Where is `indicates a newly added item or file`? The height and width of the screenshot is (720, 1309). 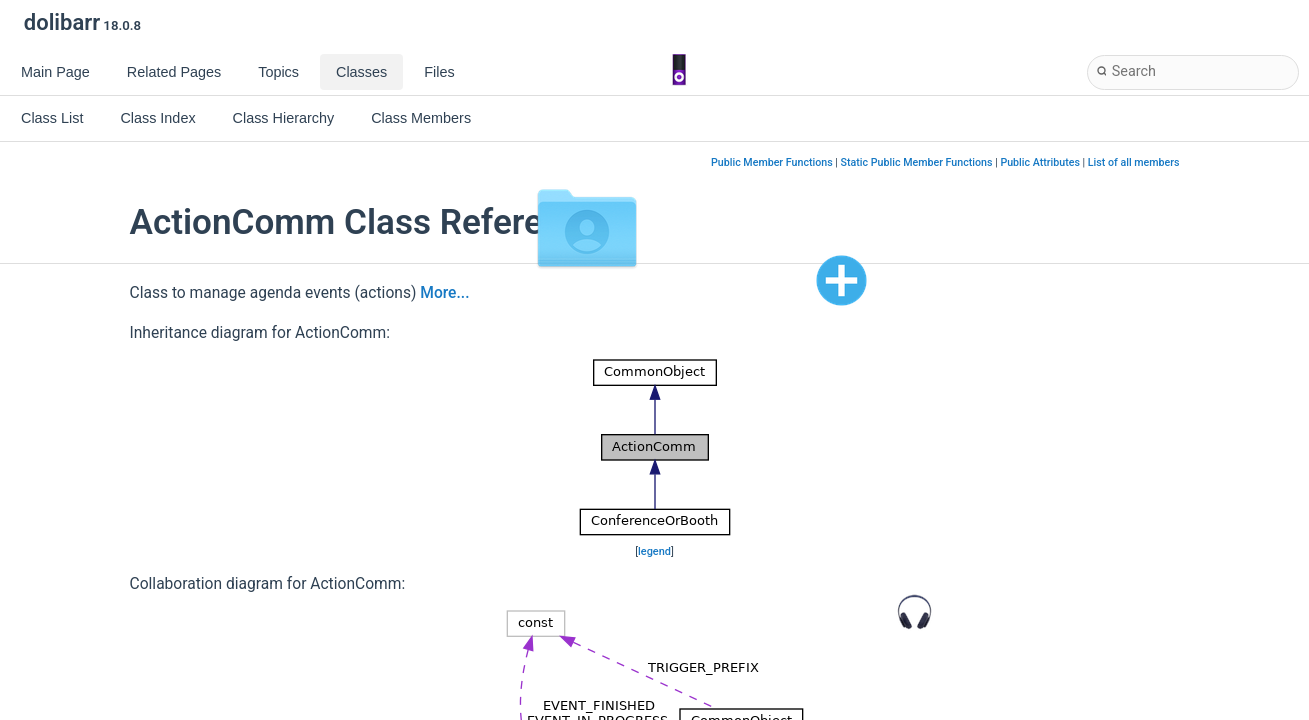 indicates a newly added item or file is located at coordinates (841, 280).